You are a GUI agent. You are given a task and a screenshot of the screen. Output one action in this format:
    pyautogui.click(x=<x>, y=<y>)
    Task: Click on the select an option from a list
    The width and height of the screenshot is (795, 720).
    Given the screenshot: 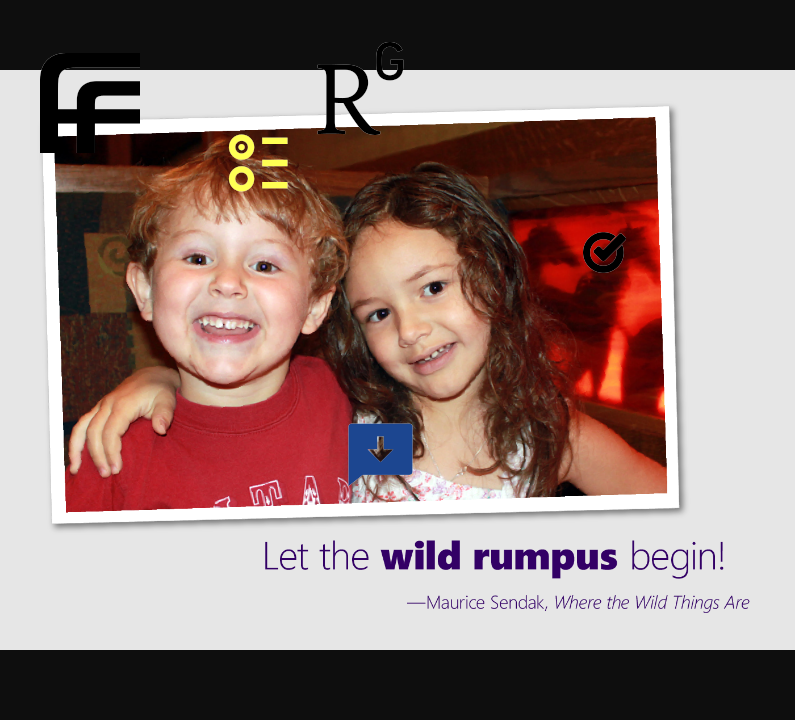 What is the action you would take?
    pyautogui.click(x=259, y=163)
    